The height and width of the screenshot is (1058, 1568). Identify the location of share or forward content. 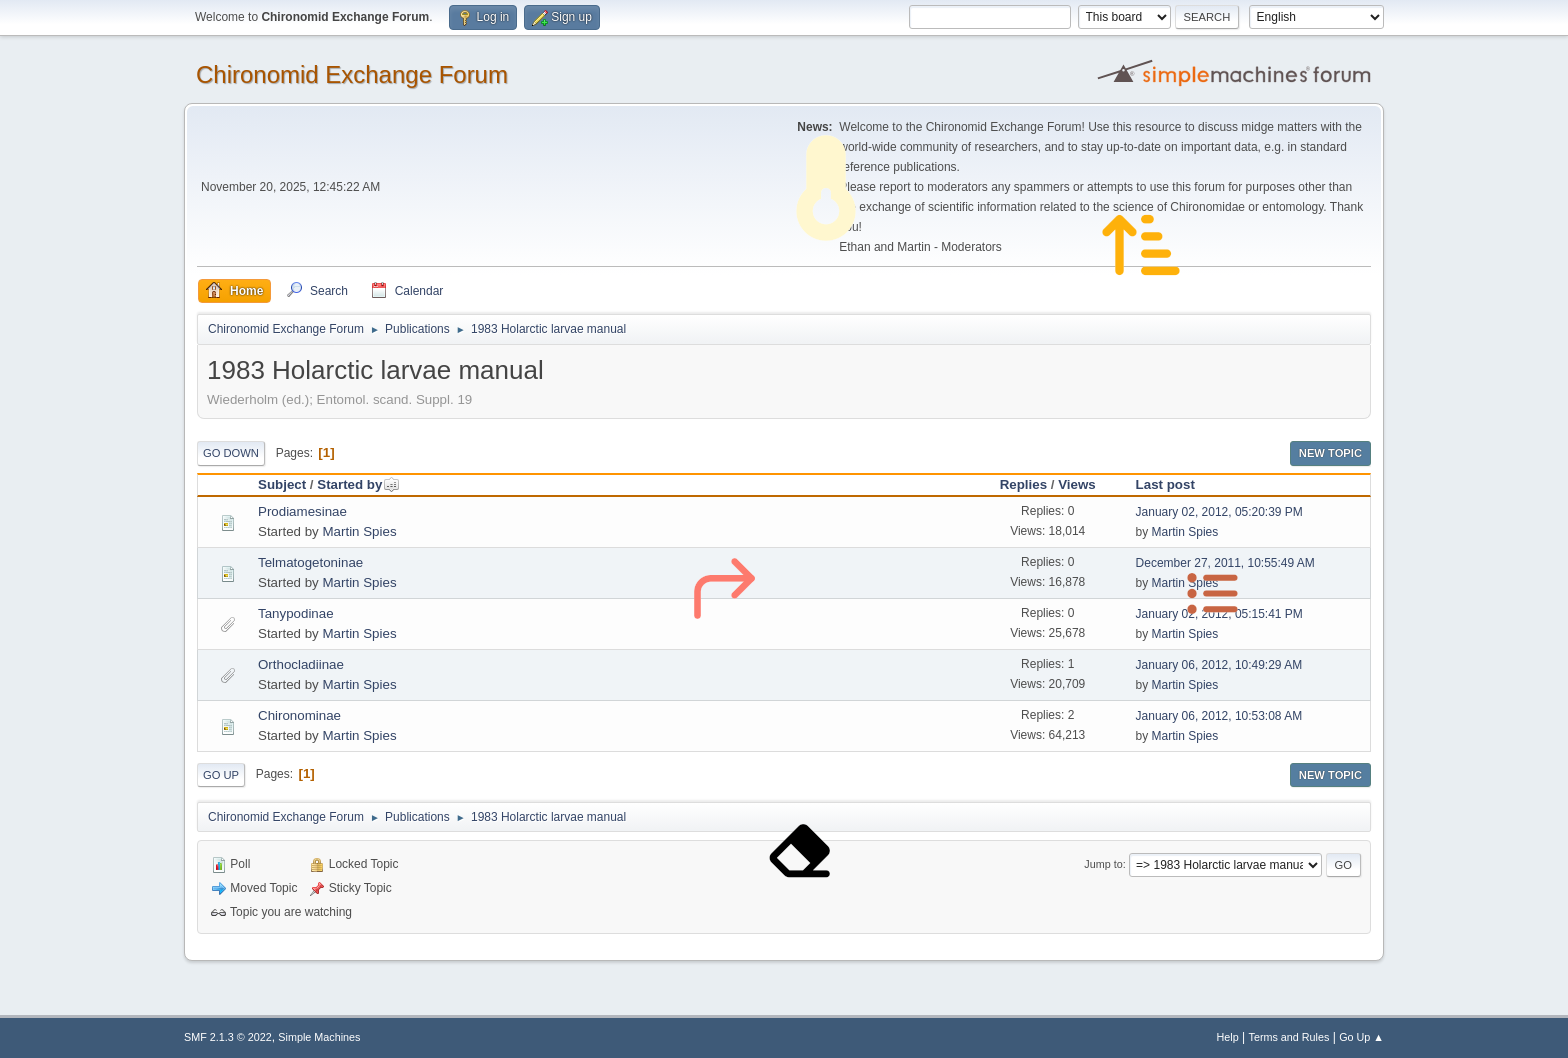
(724, 588).